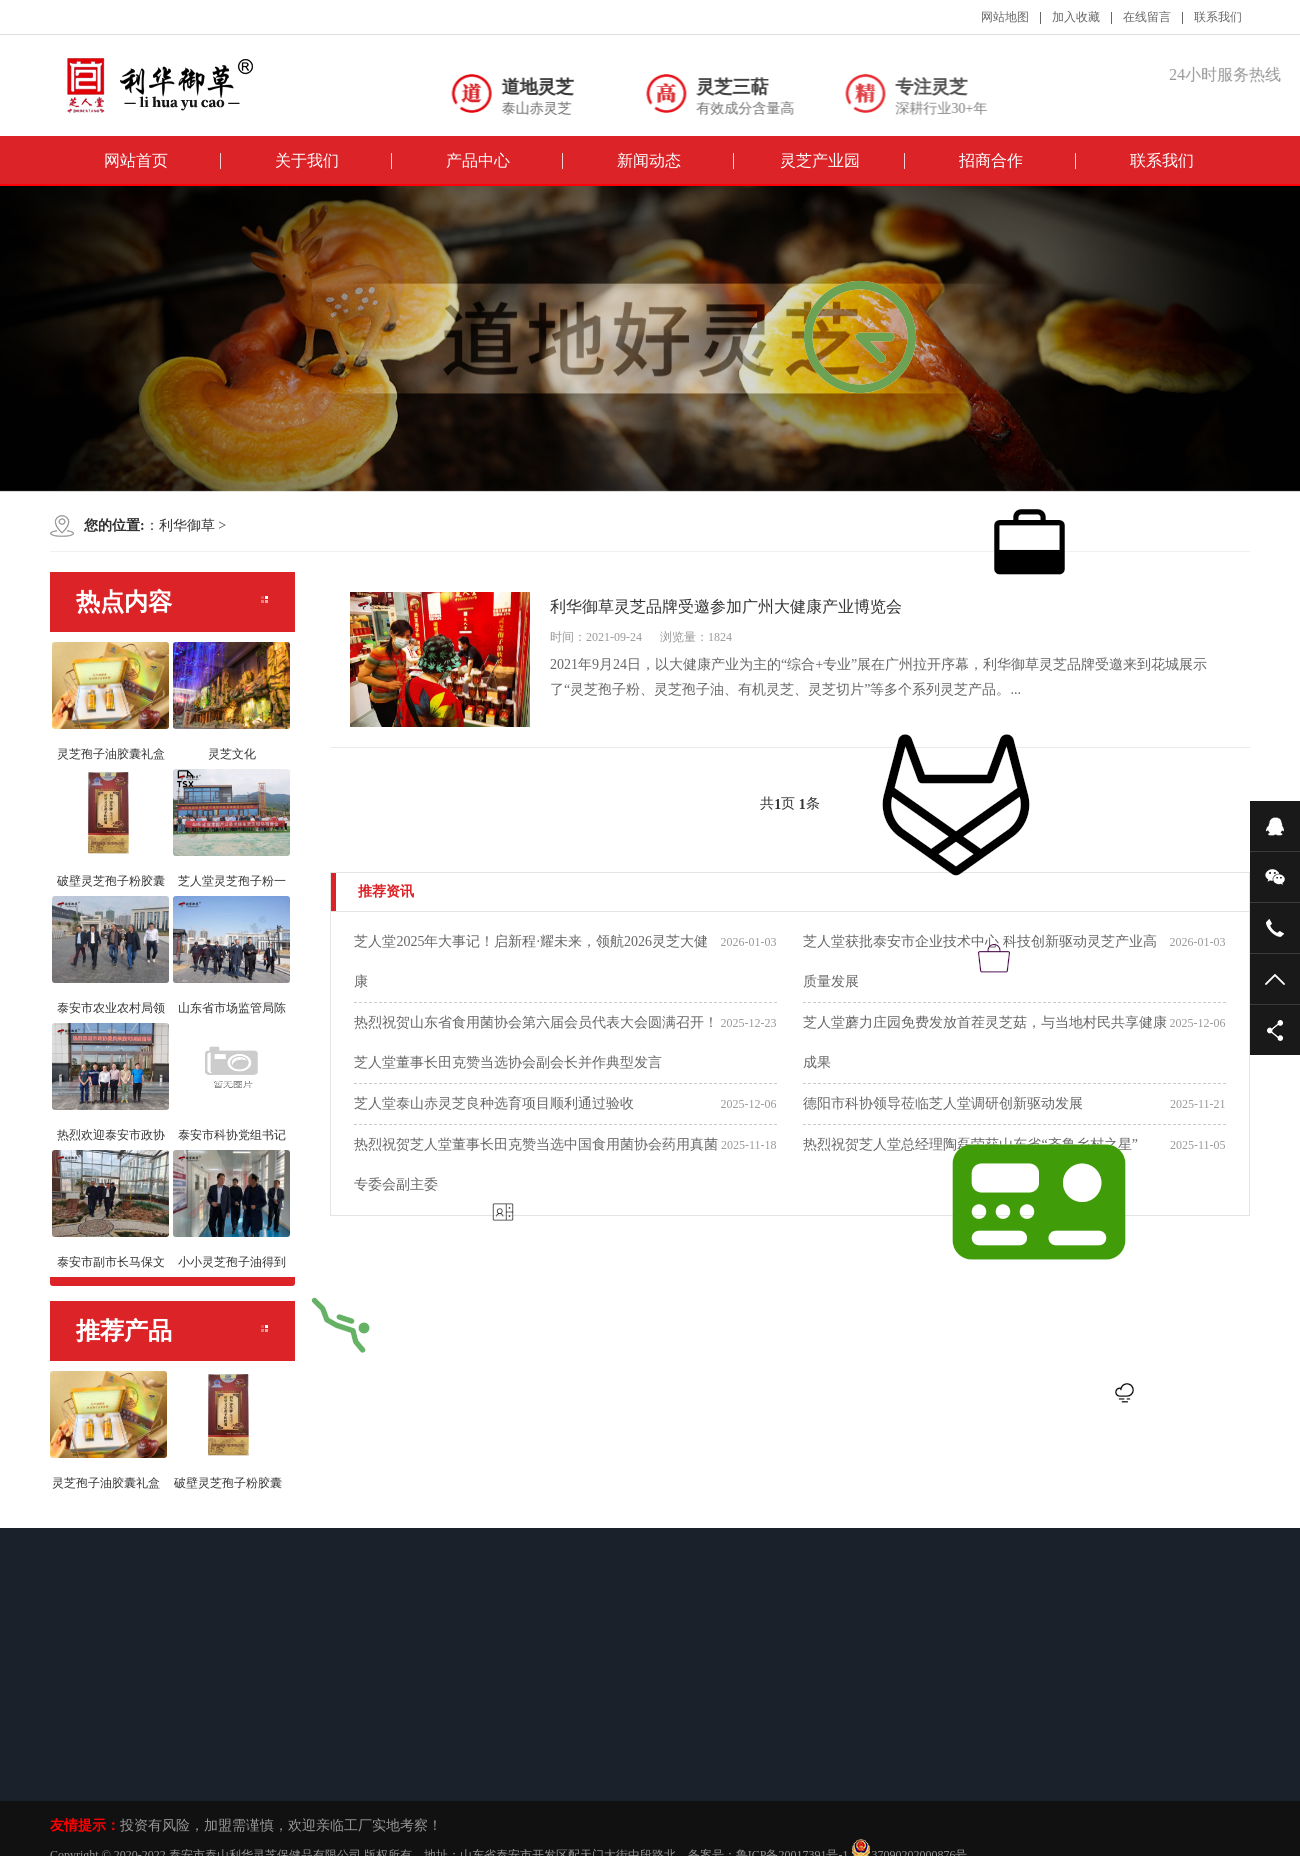 This screenshot has height=1856, width=1300. I want to click on indicates afternoon time or PM hours, so click(860, 337).